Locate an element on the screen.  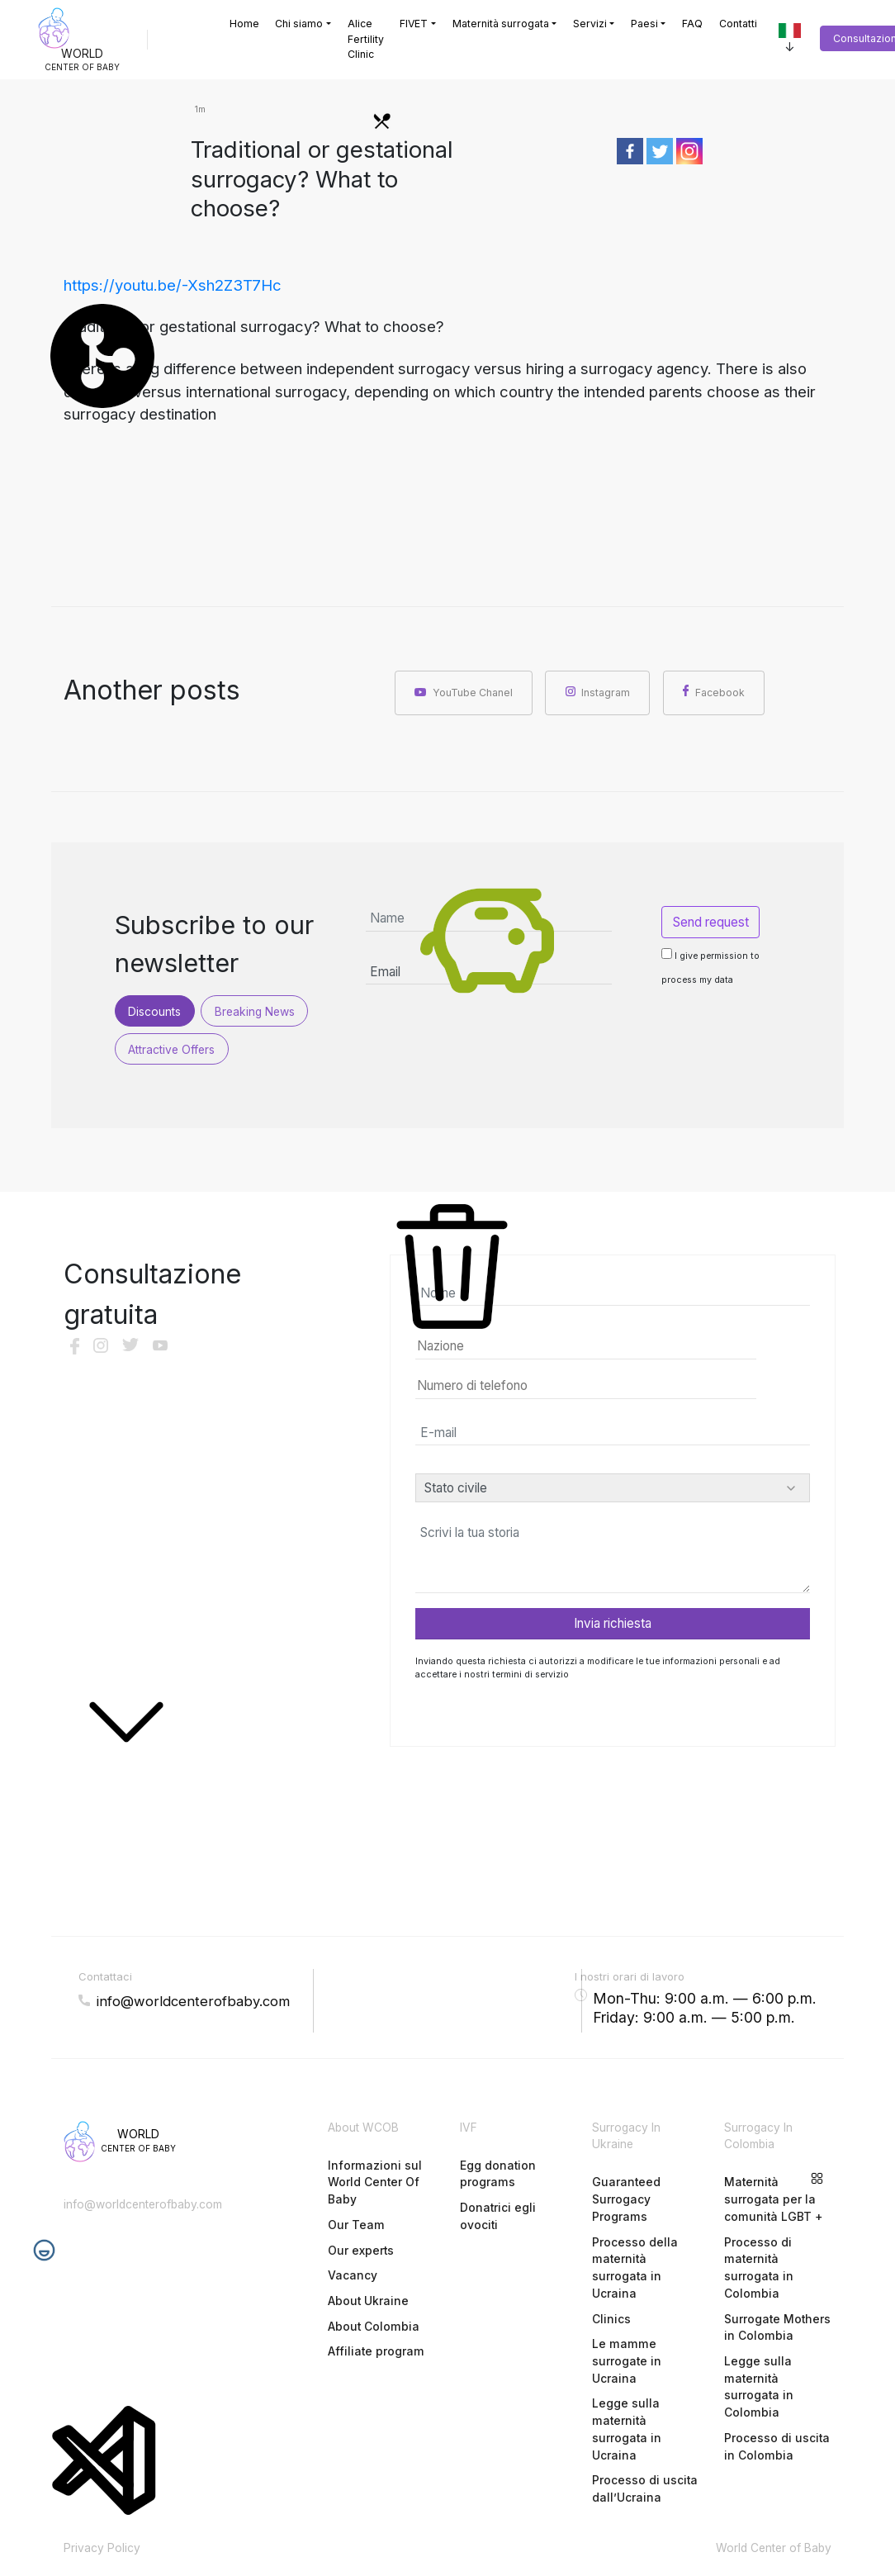
delete selected item is located at coordinates (452, 1270).